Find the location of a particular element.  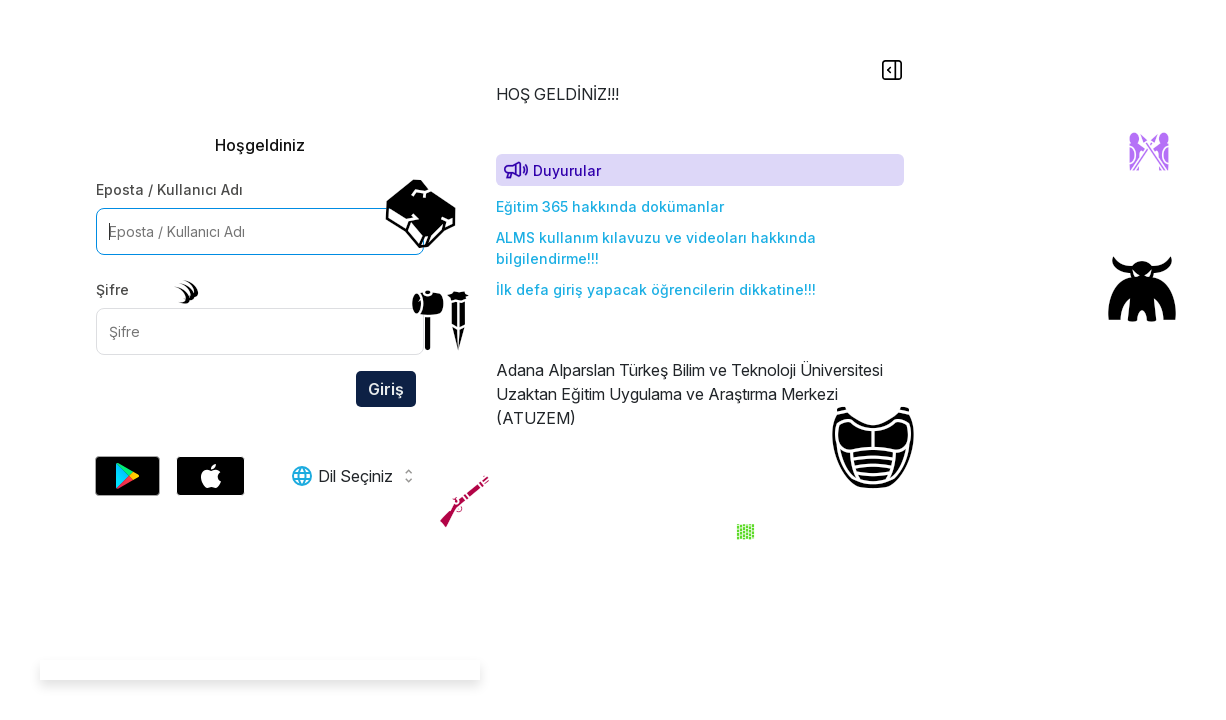

craft or equip stake and hammer weapons is located at coordinates (440, 320).